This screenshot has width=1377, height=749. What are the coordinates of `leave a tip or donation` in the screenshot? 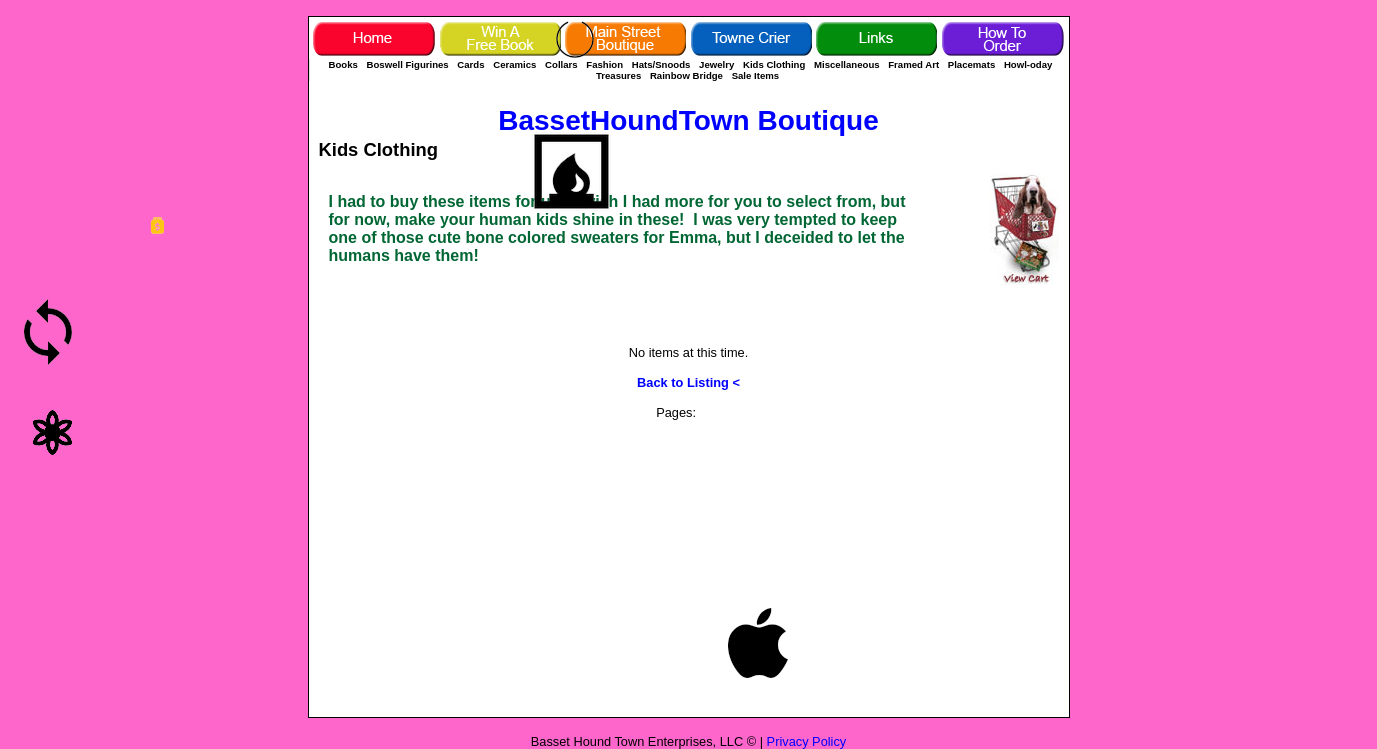 It's located at (157, 225).